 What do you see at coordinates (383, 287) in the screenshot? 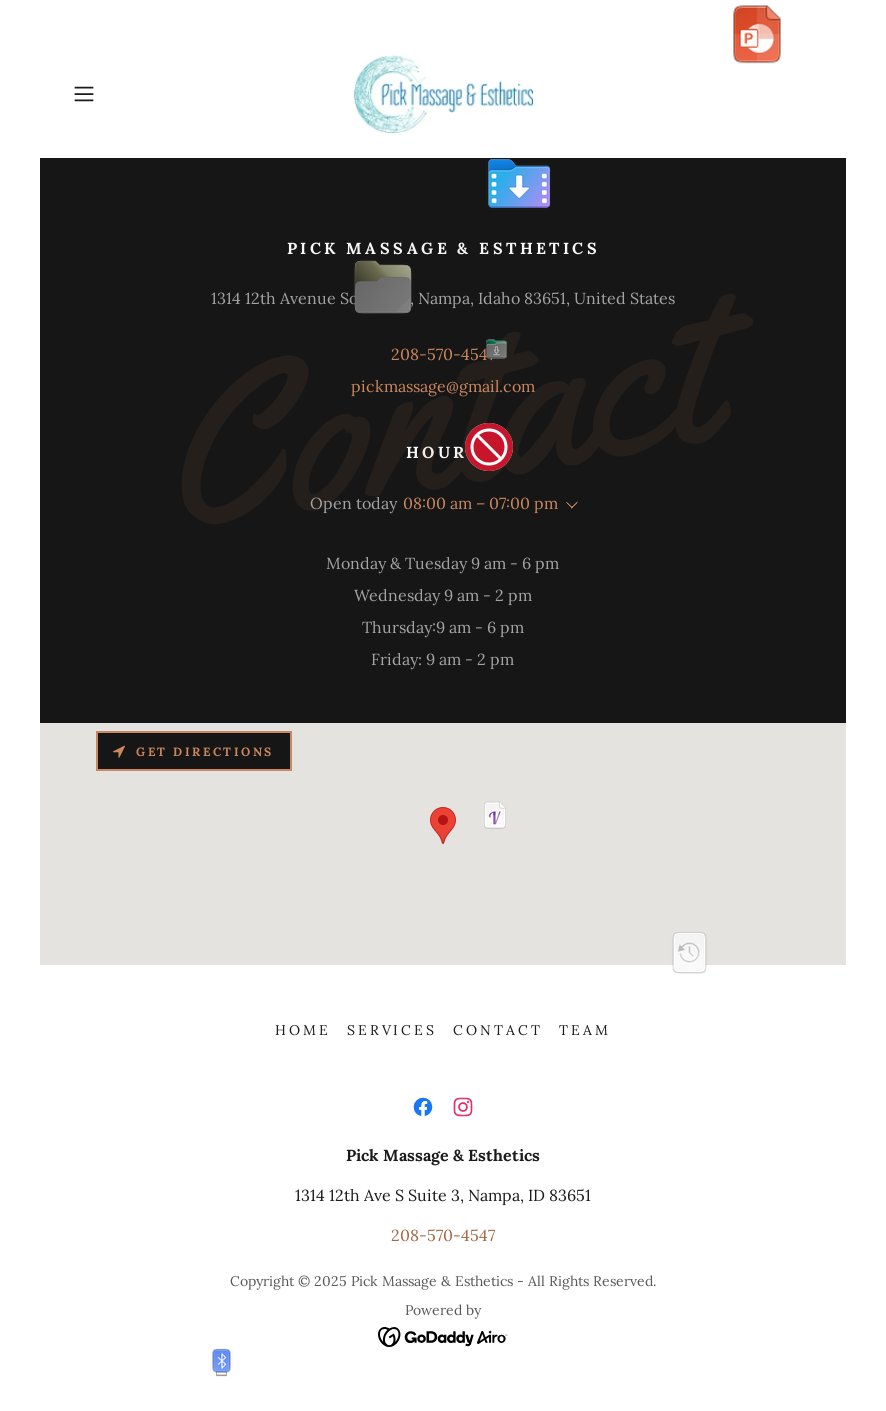
I see `indicates a valid drop target for dragging files` at bounding box center [383, 287].